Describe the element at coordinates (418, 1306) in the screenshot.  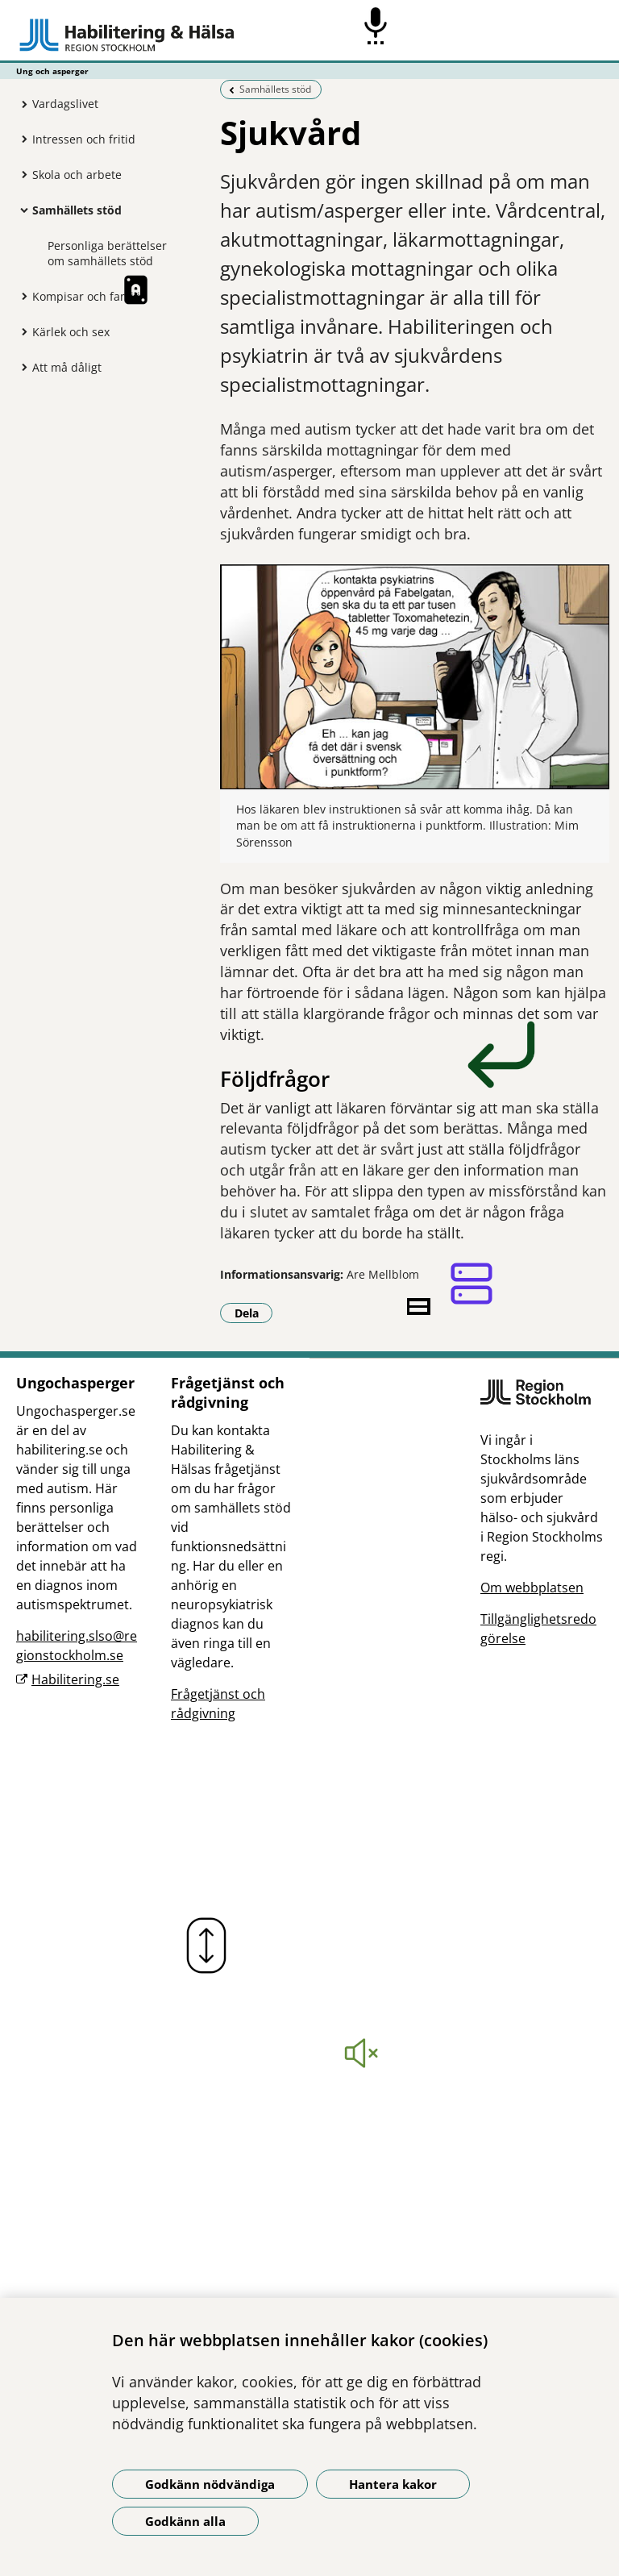
I see `switch to stream or list view` at that location.